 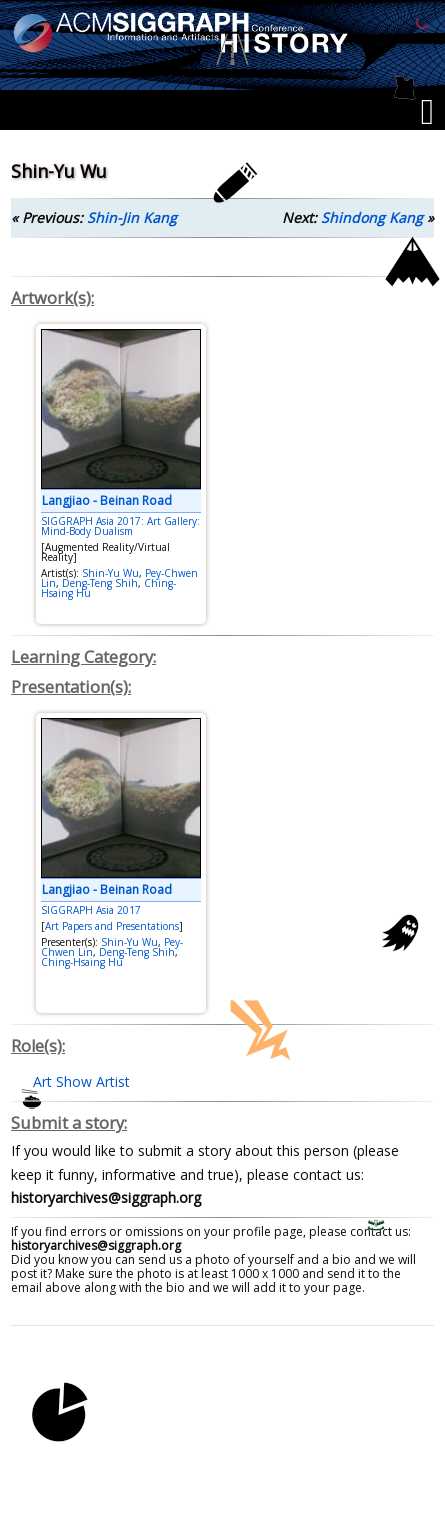 What do you see at coordinates (405, 86) in the screenshot?
I see `select Angola as your country or region` at bounding box center [405, 86].